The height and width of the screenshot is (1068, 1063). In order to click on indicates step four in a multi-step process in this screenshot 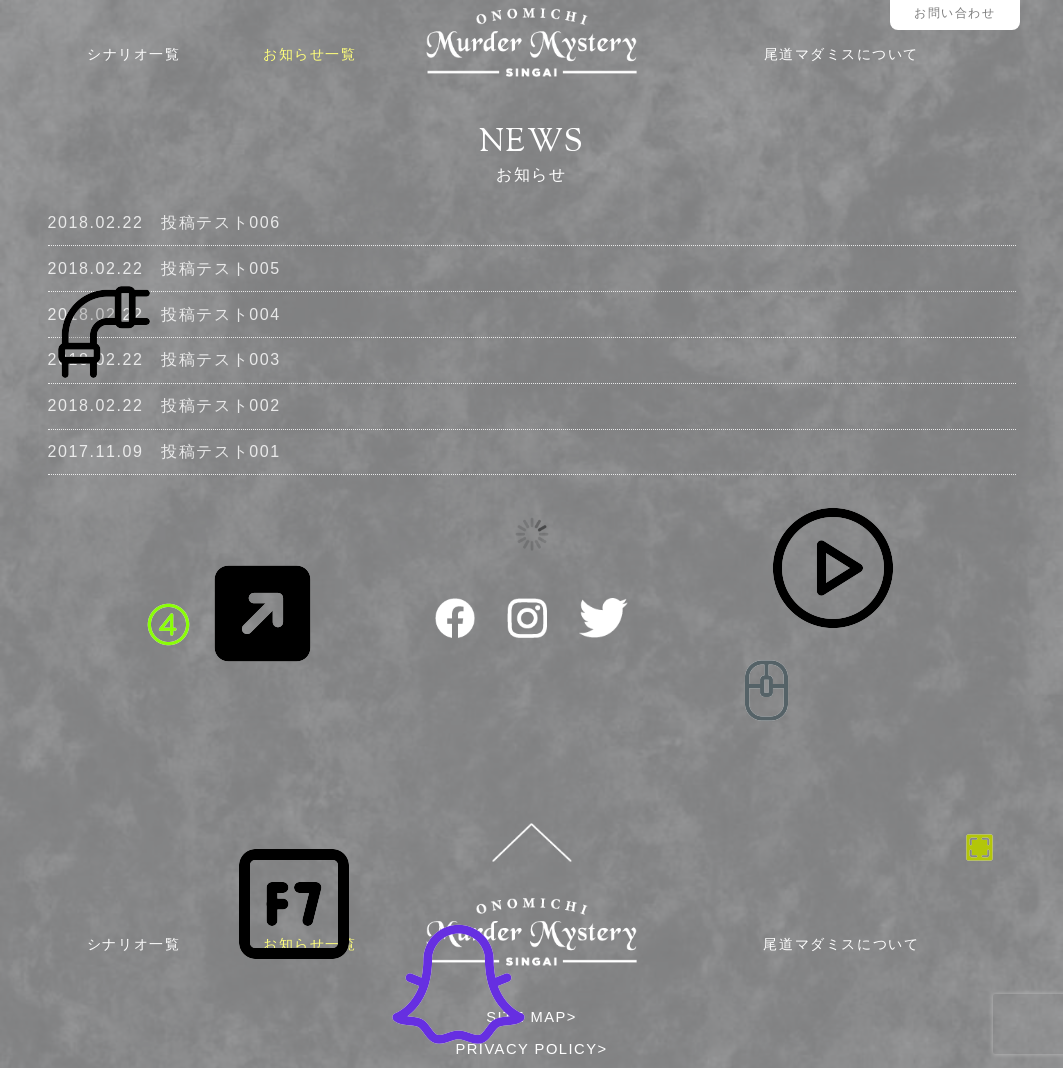, I will do `click(168, 624)`.